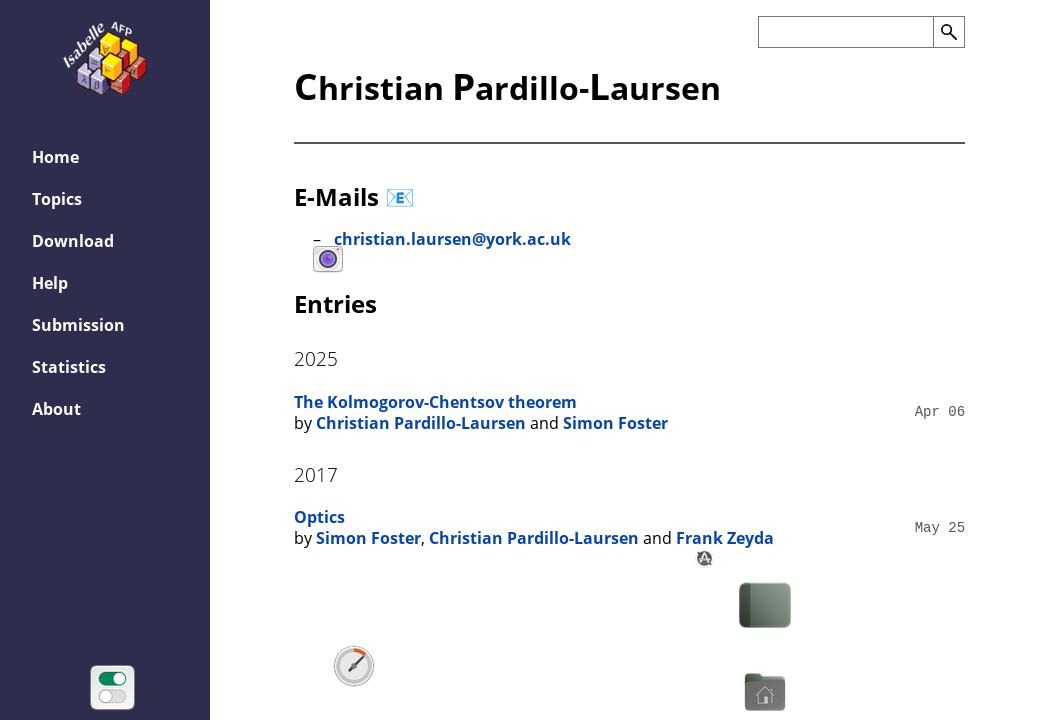  Describe the element at coordinates (704, 558) in the screenshot. I see `open the software updater application` at that location.